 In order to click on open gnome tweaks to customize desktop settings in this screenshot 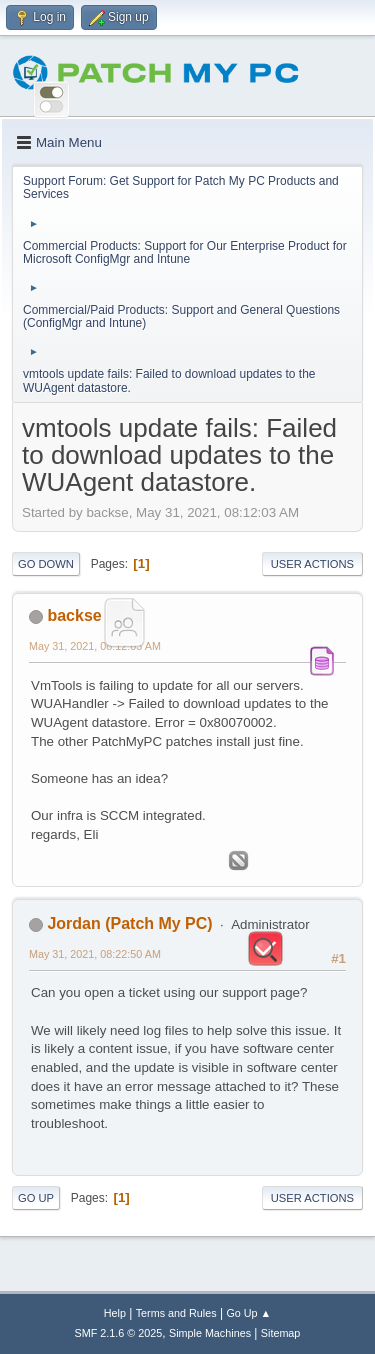, I will do `click(51, 99)`.